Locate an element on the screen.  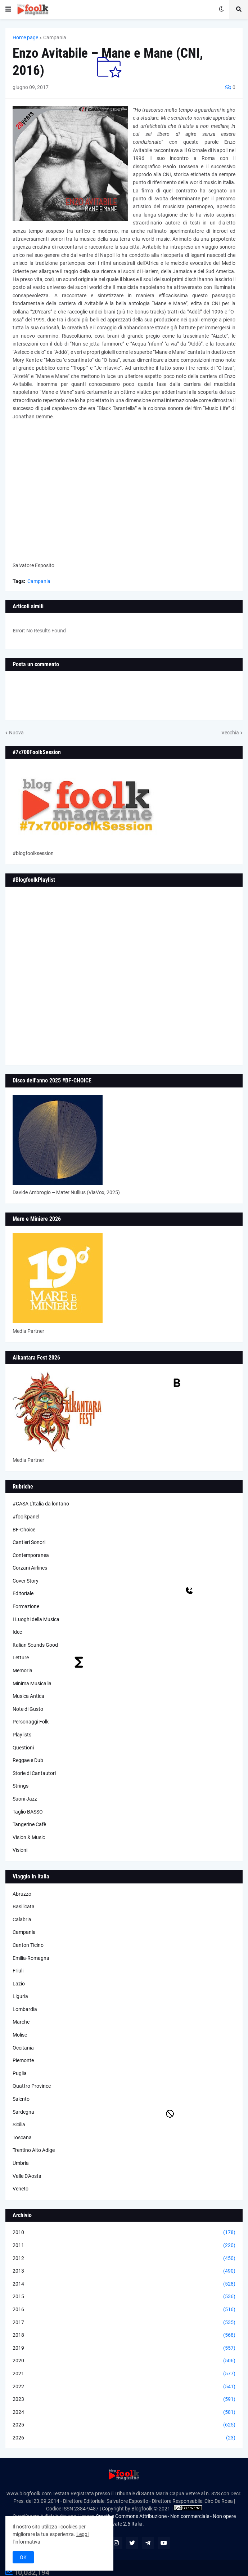
enable do not disturb mode is located at coordinates (170, 2114).